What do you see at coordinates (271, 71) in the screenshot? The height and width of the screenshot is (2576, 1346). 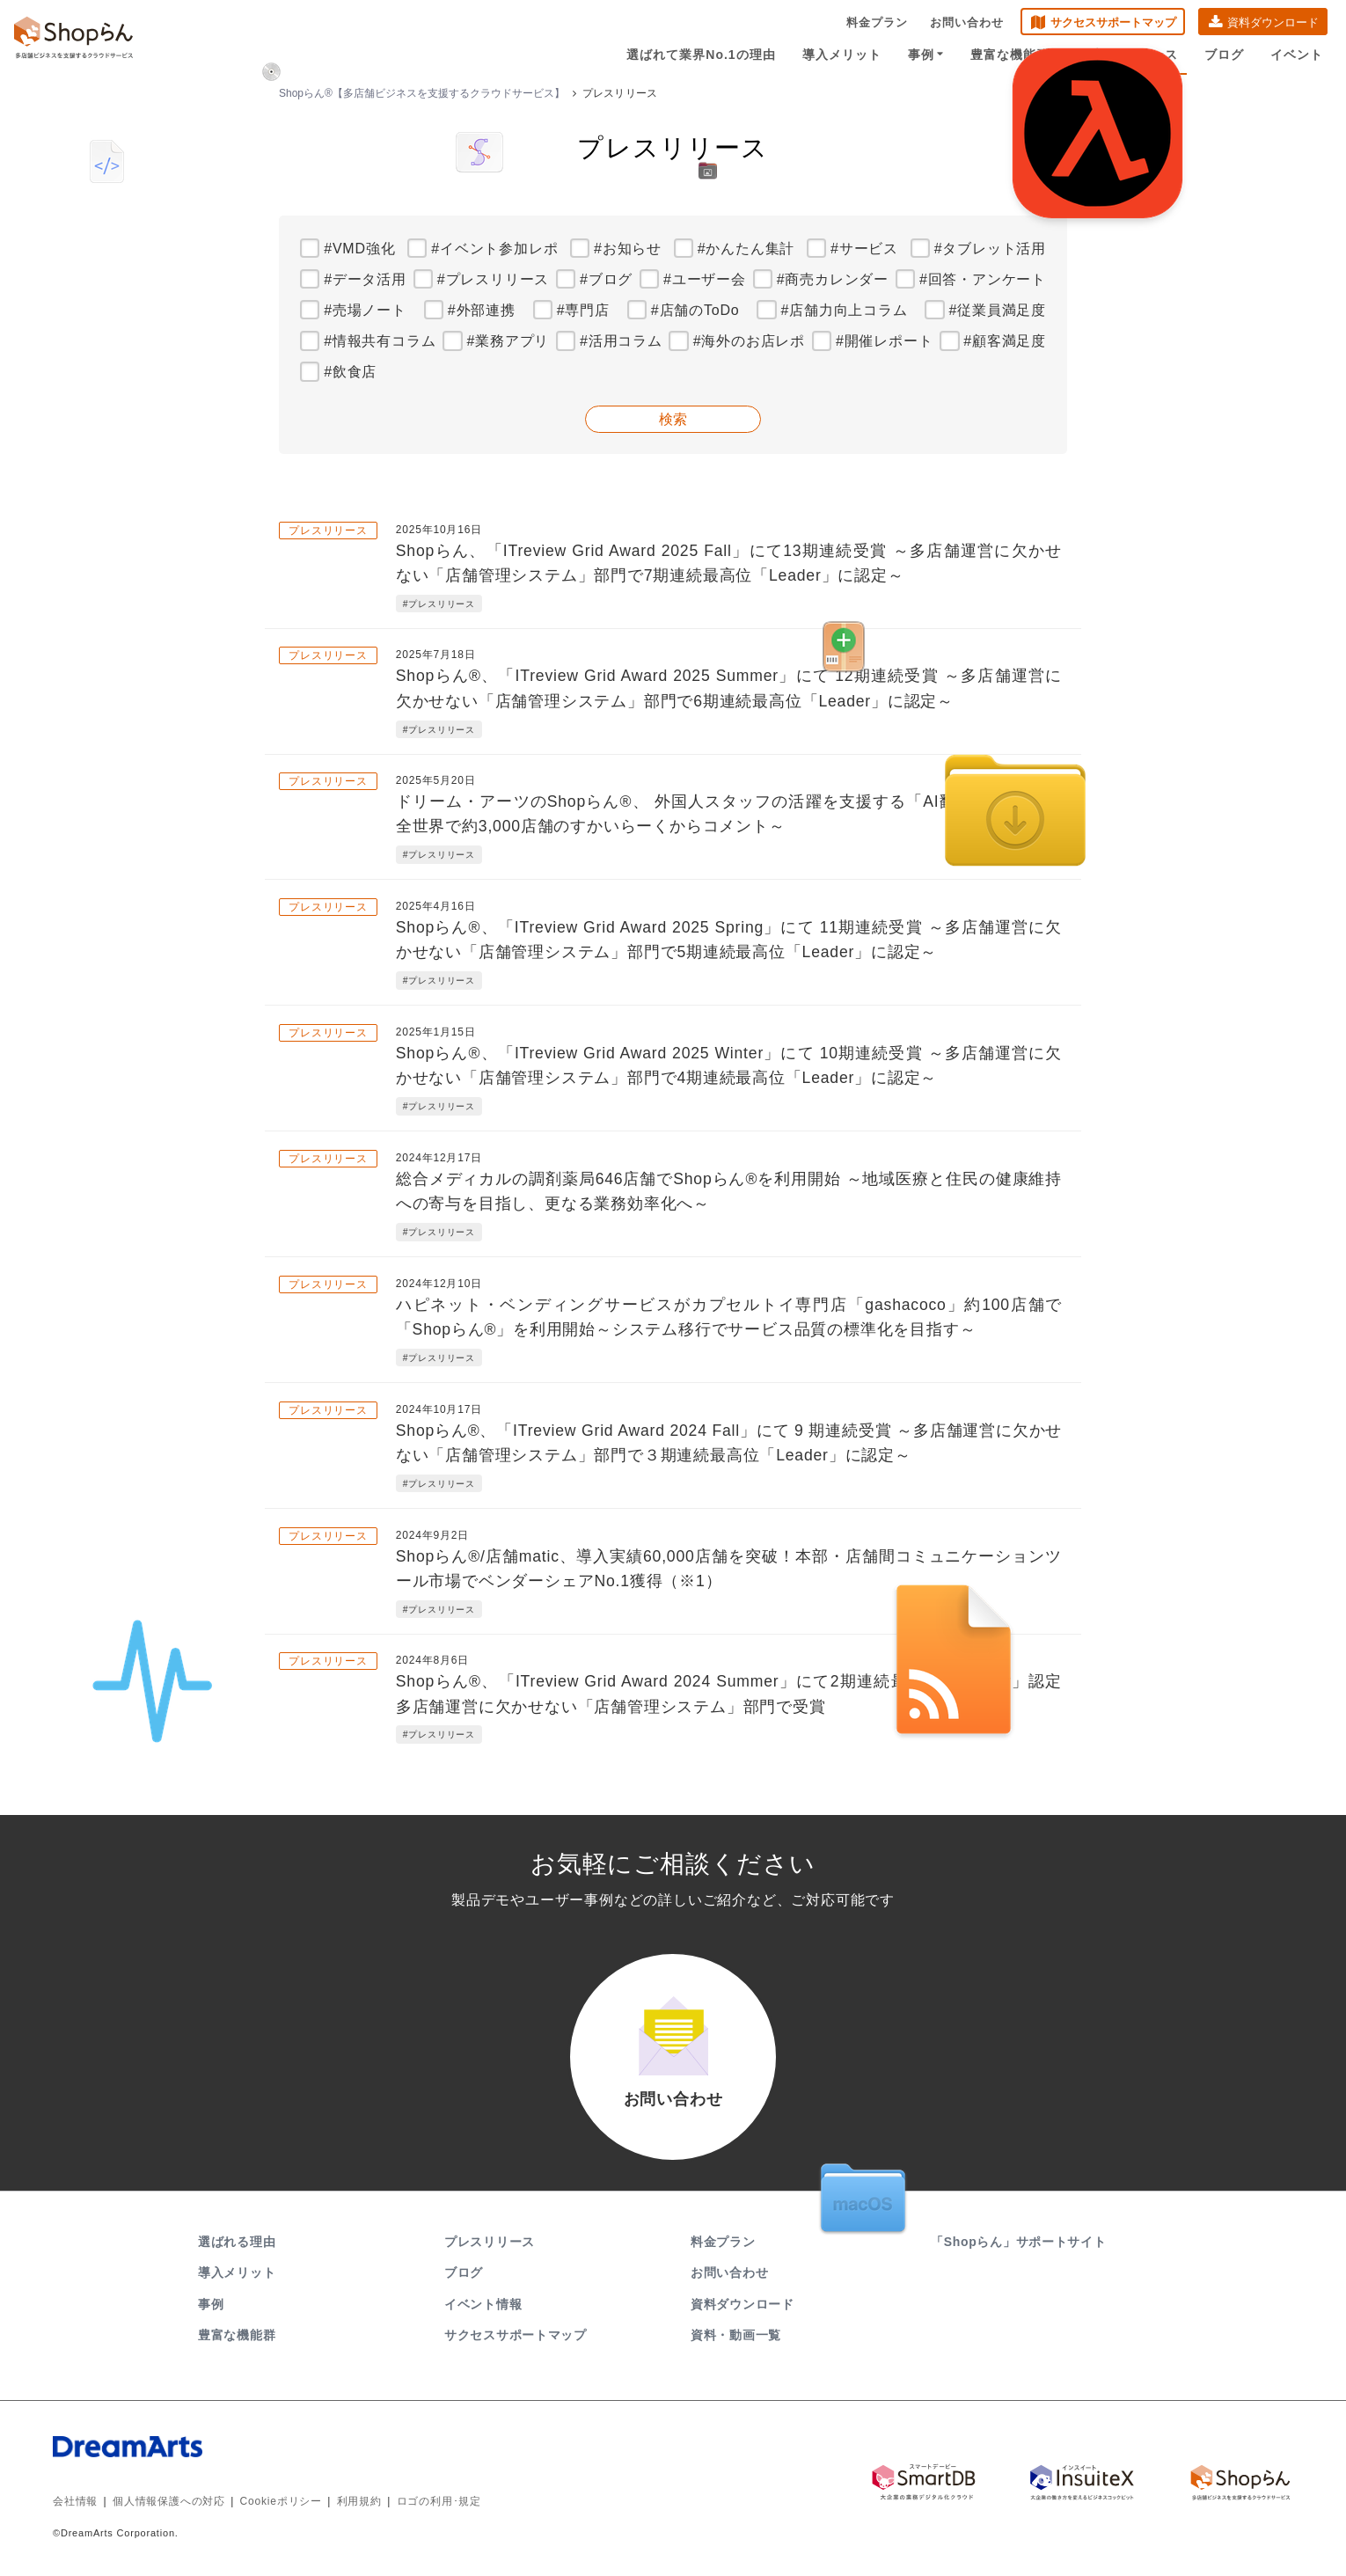 I see `indicates a CD-ROM drive or optical disc device` at bounding box center [271, 71].